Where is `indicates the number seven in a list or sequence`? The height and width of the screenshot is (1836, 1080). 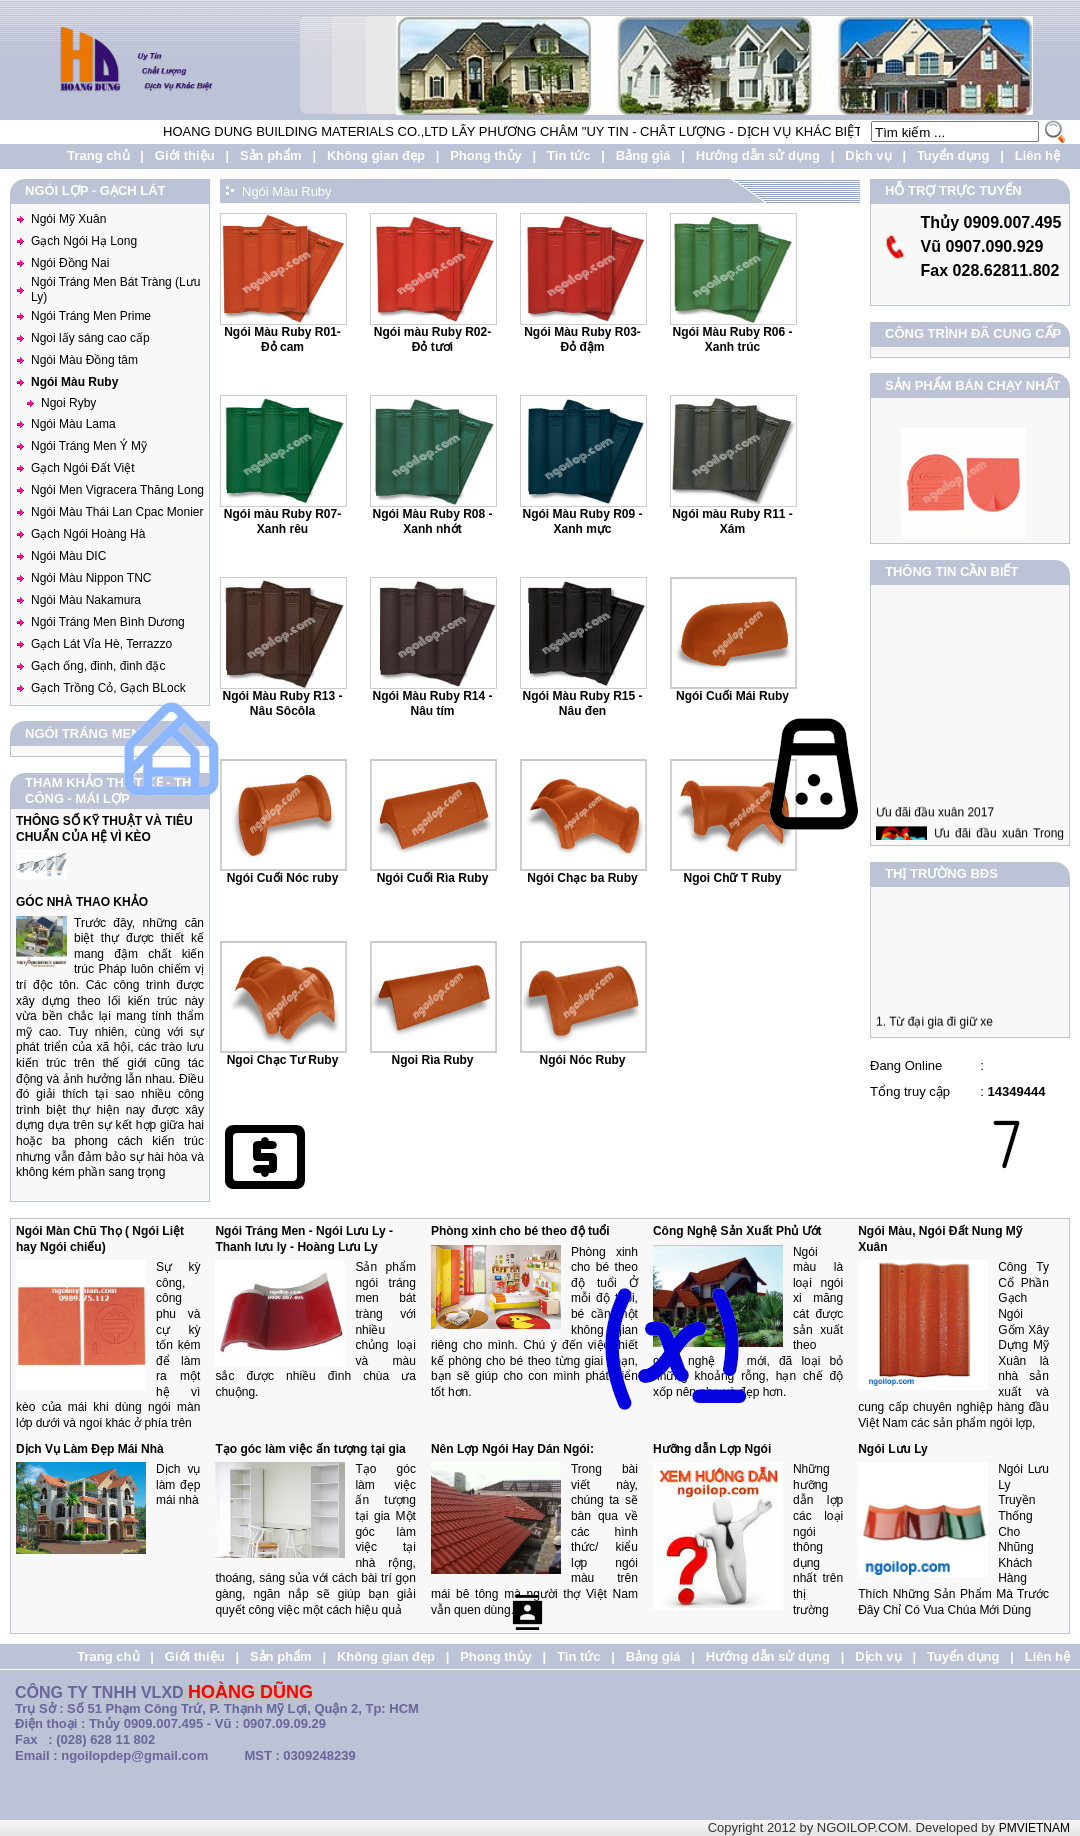
indicates the number seven in a list or sequence is located at coordinates (1006, 1144).